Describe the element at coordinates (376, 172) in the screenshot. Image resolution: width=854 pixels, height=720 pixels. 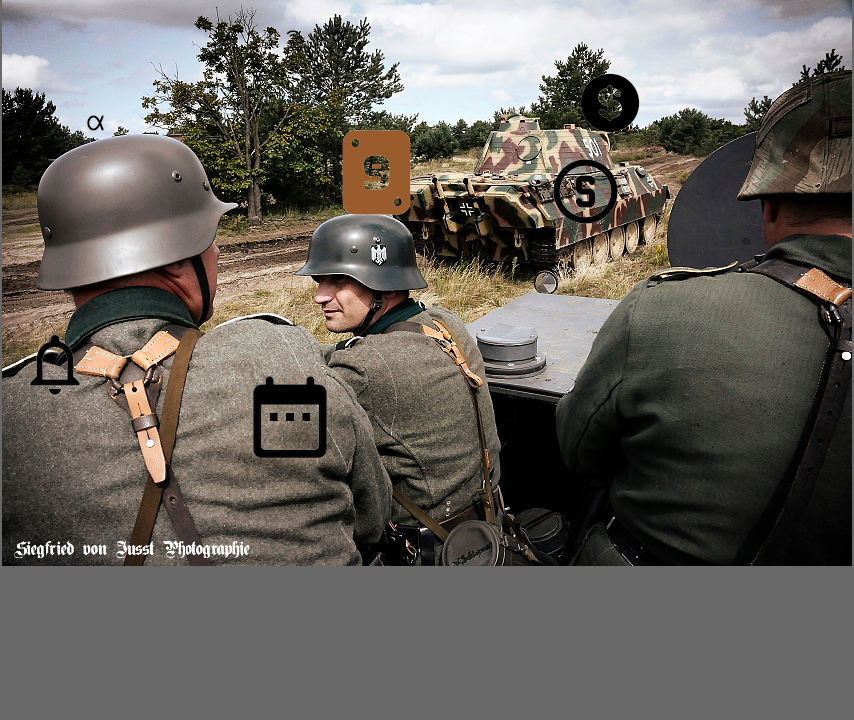
I see `play the 9 card in a card game` at that location.